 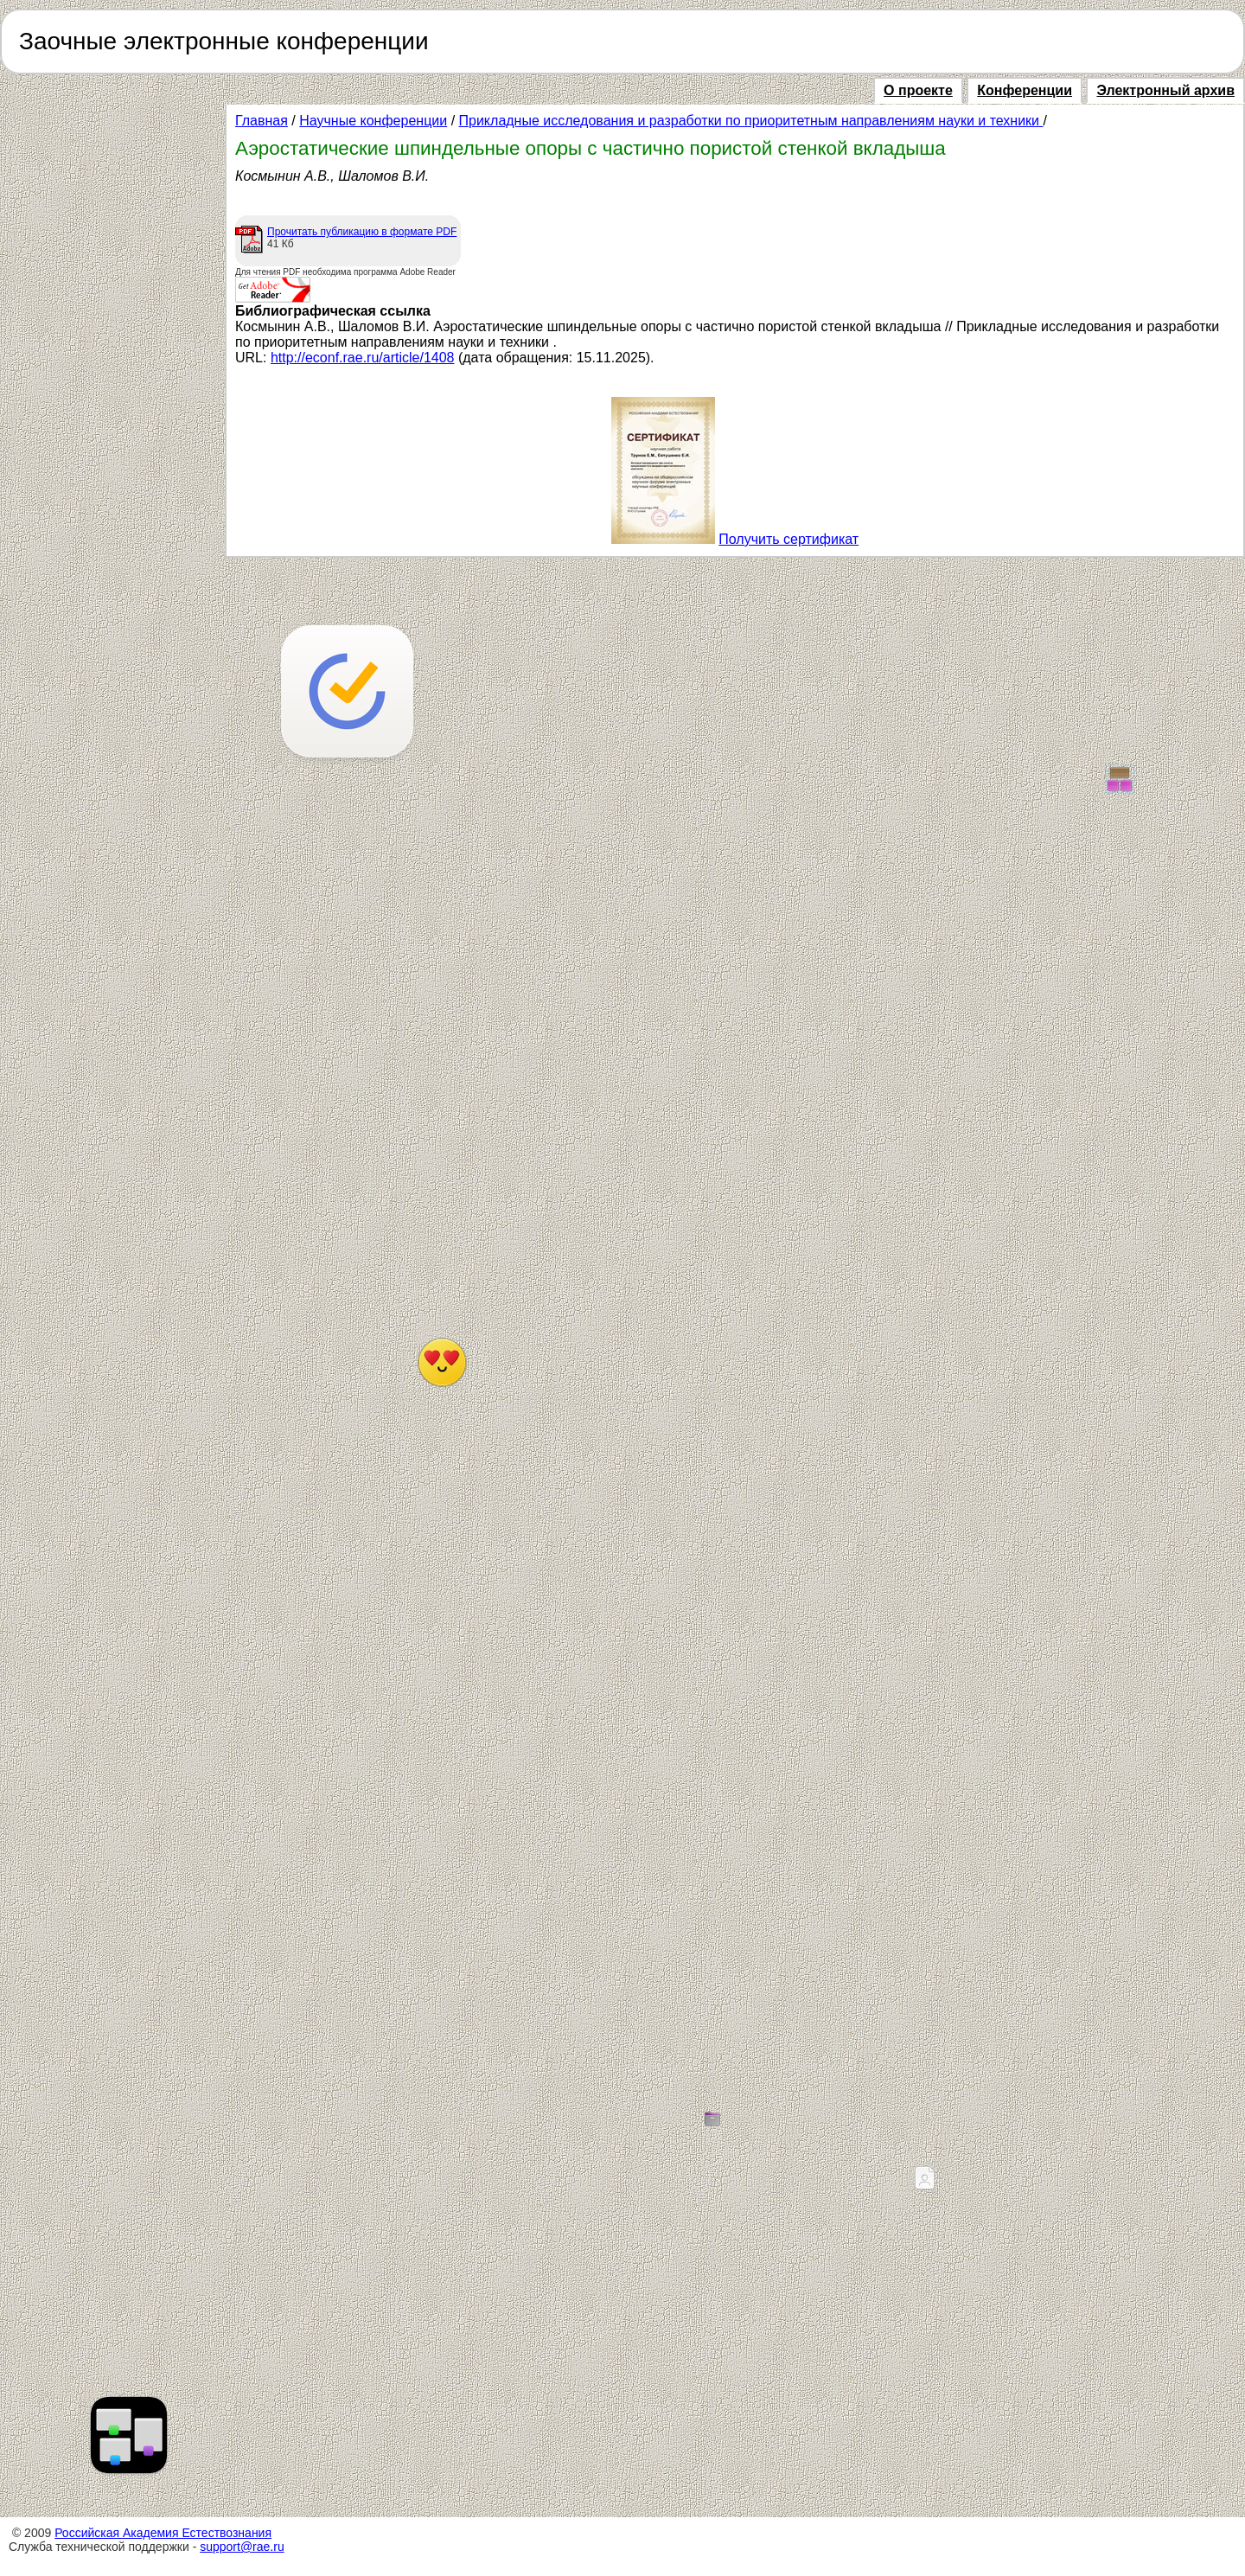 I want to click on open the file manager application, so click(x=712, y=2119).